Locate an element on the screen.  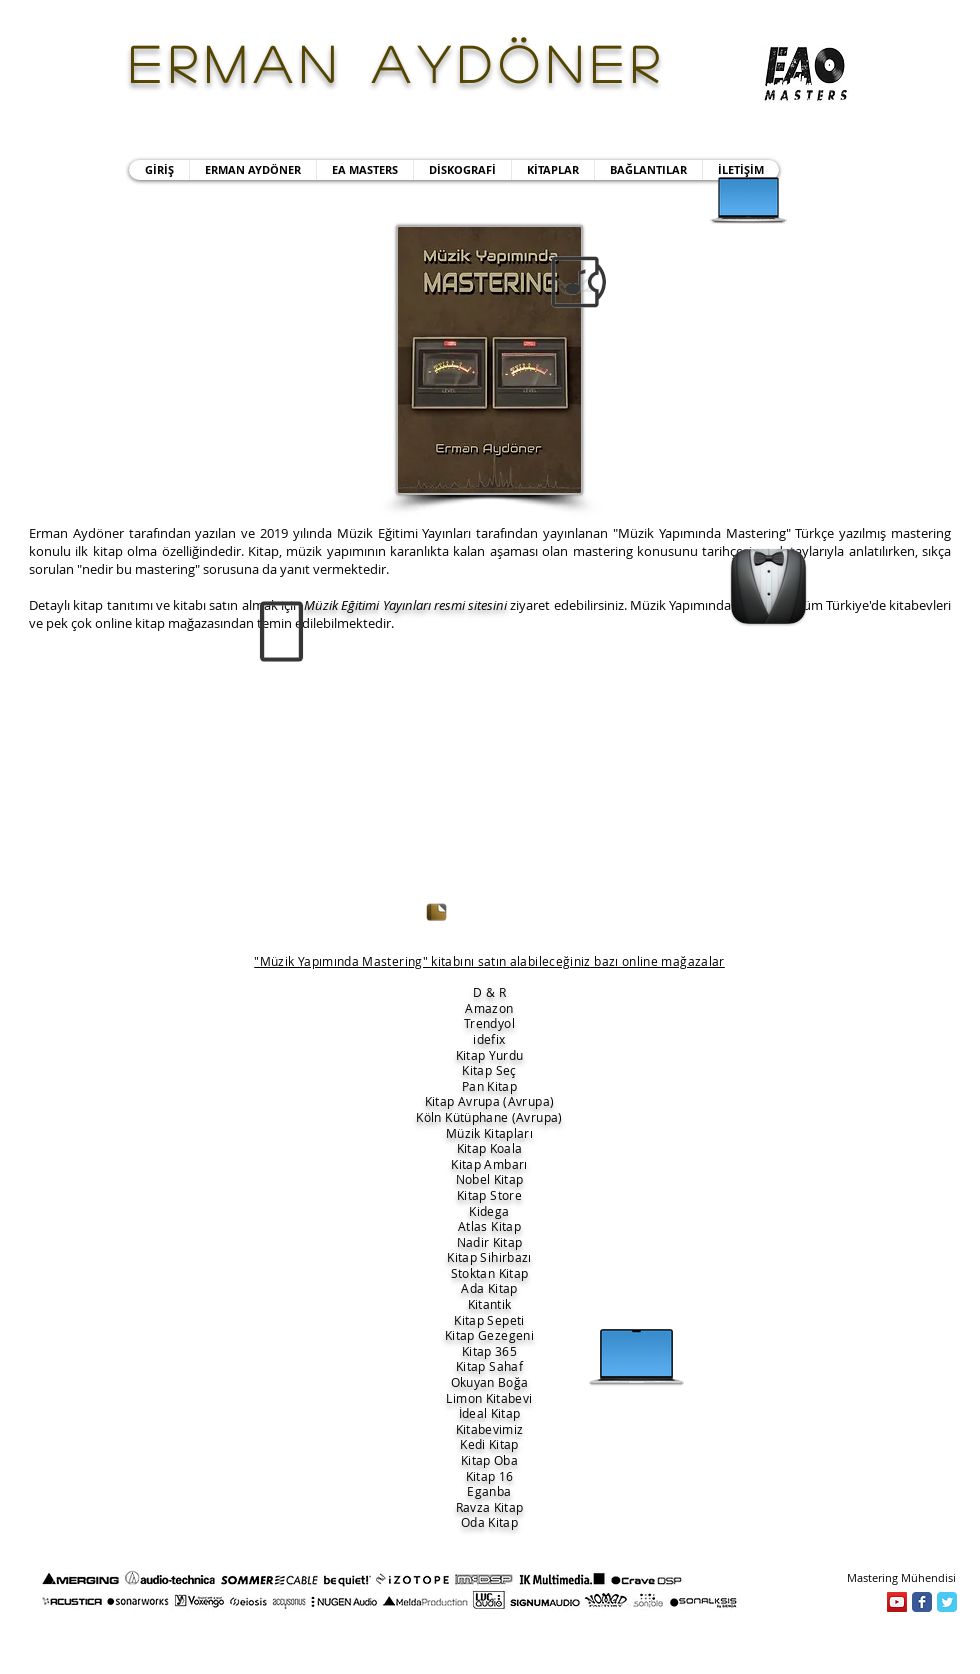
indicates this device is a MacBook Air is located at coordinates (636, 1348).